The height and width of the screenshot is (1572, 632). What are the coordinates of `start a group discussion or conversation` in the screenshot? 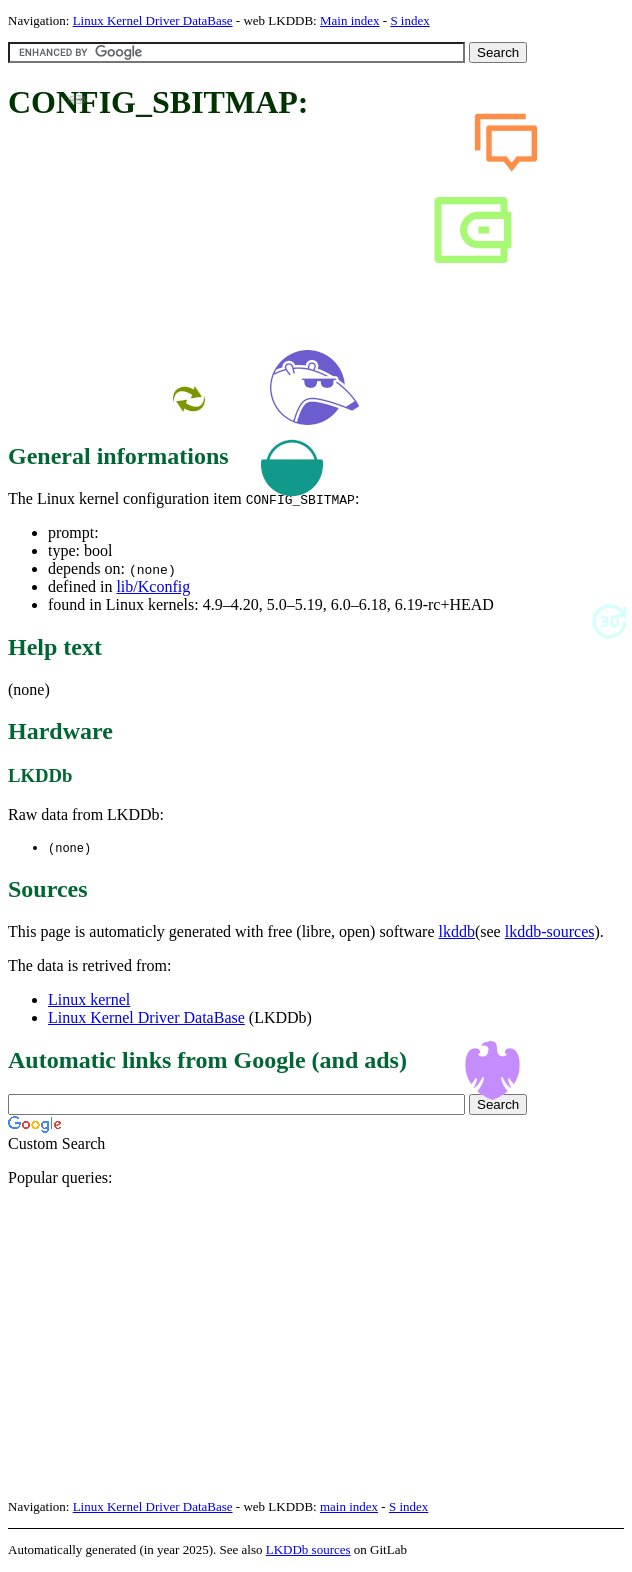 It's located at (506, 142).